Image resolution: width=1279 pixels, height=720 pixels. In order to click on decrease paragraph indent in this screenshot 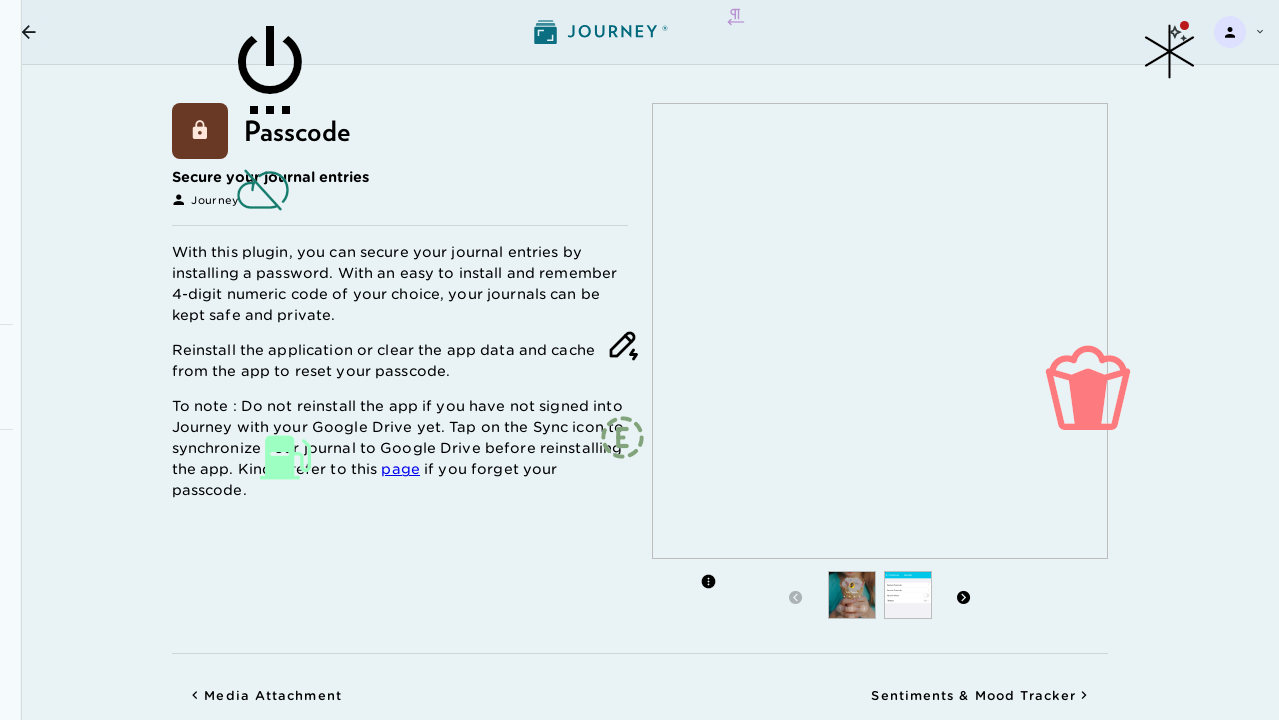, I will do `click(736, 17)`.